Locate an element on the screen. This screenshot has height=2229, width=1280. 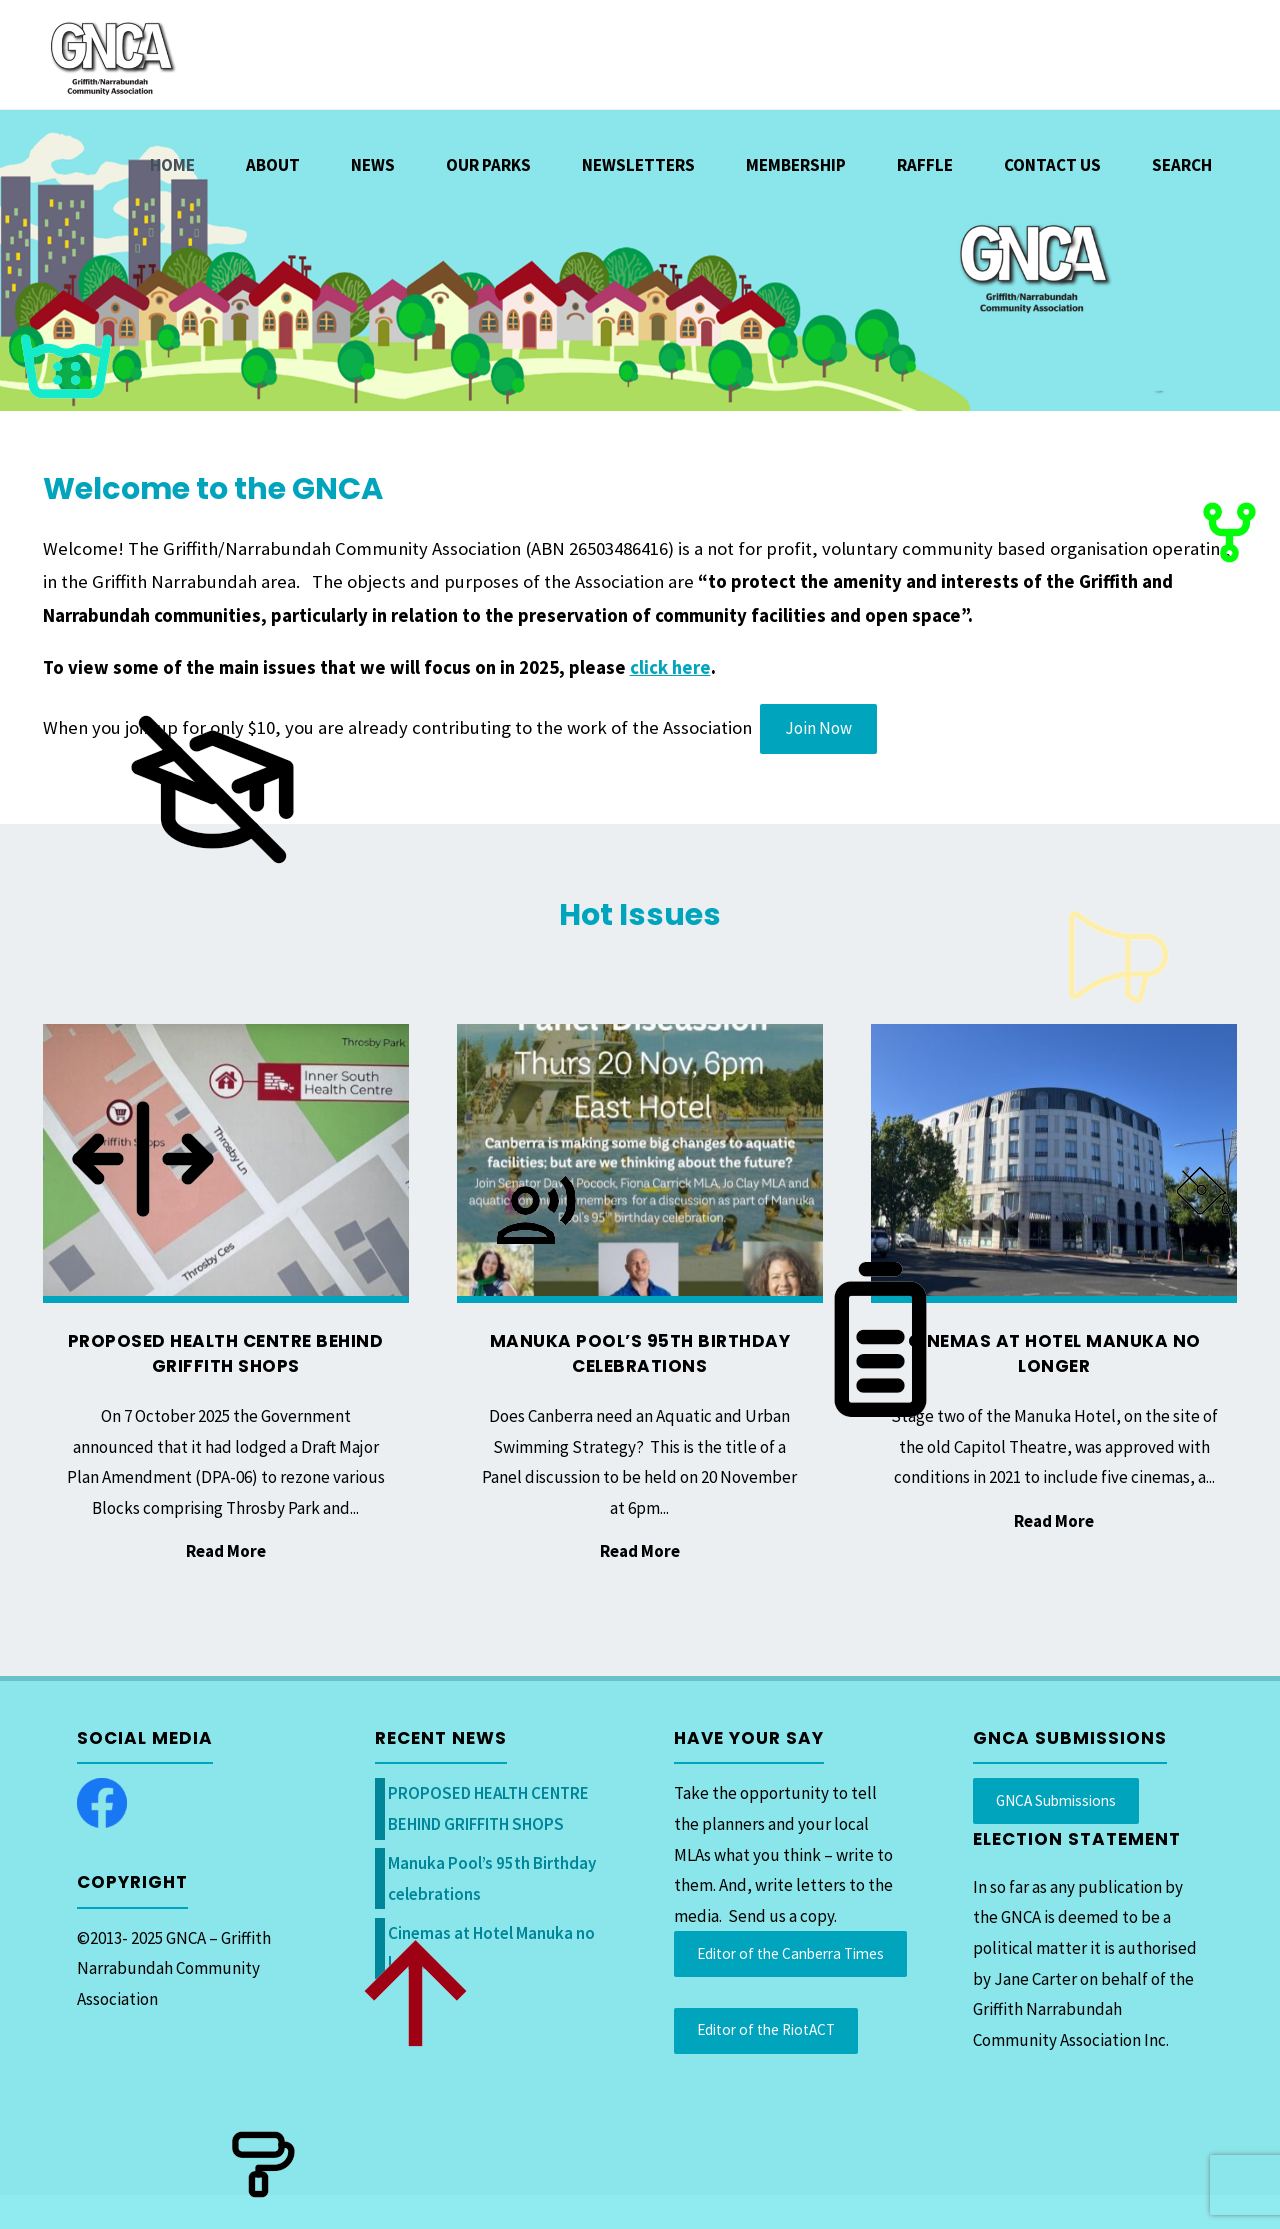
activate voice recording or dictation is located at coordinates (536, 1211).